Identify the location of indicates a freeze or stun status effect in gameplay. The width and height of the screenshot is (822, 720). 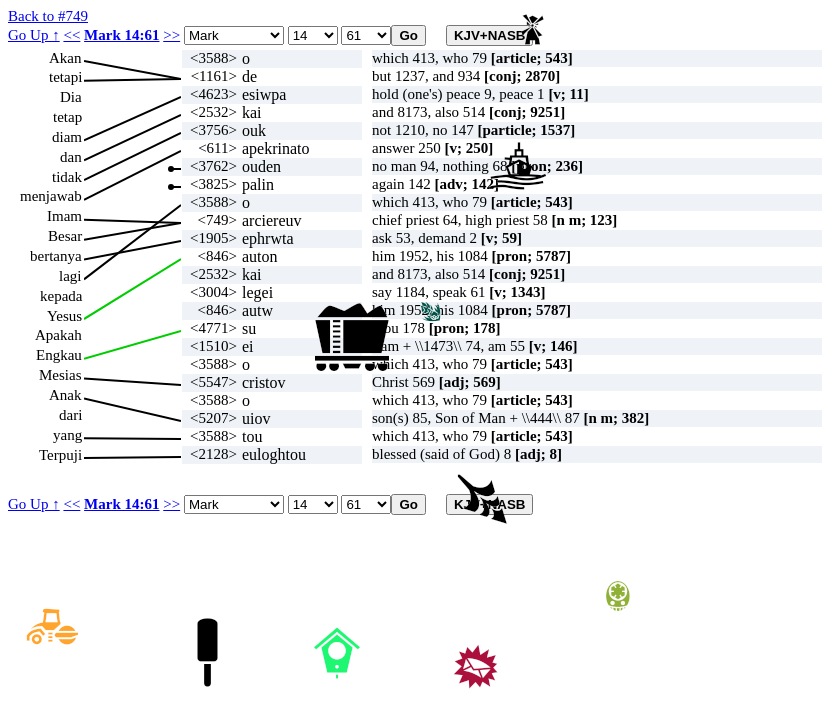
(618, 596).